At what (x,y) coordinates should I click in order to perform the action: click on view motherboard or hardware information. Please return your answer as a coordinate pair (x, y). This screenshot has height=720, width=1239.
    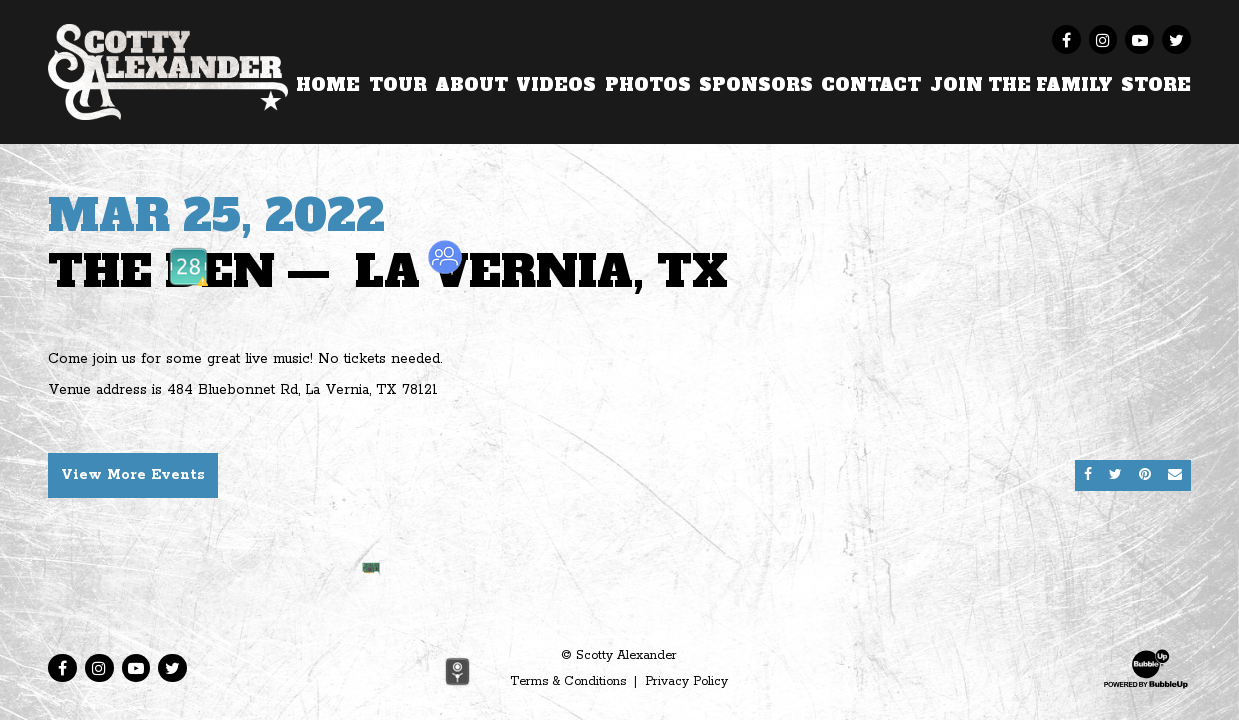
    Looking at the image, I should click on (372, 568).